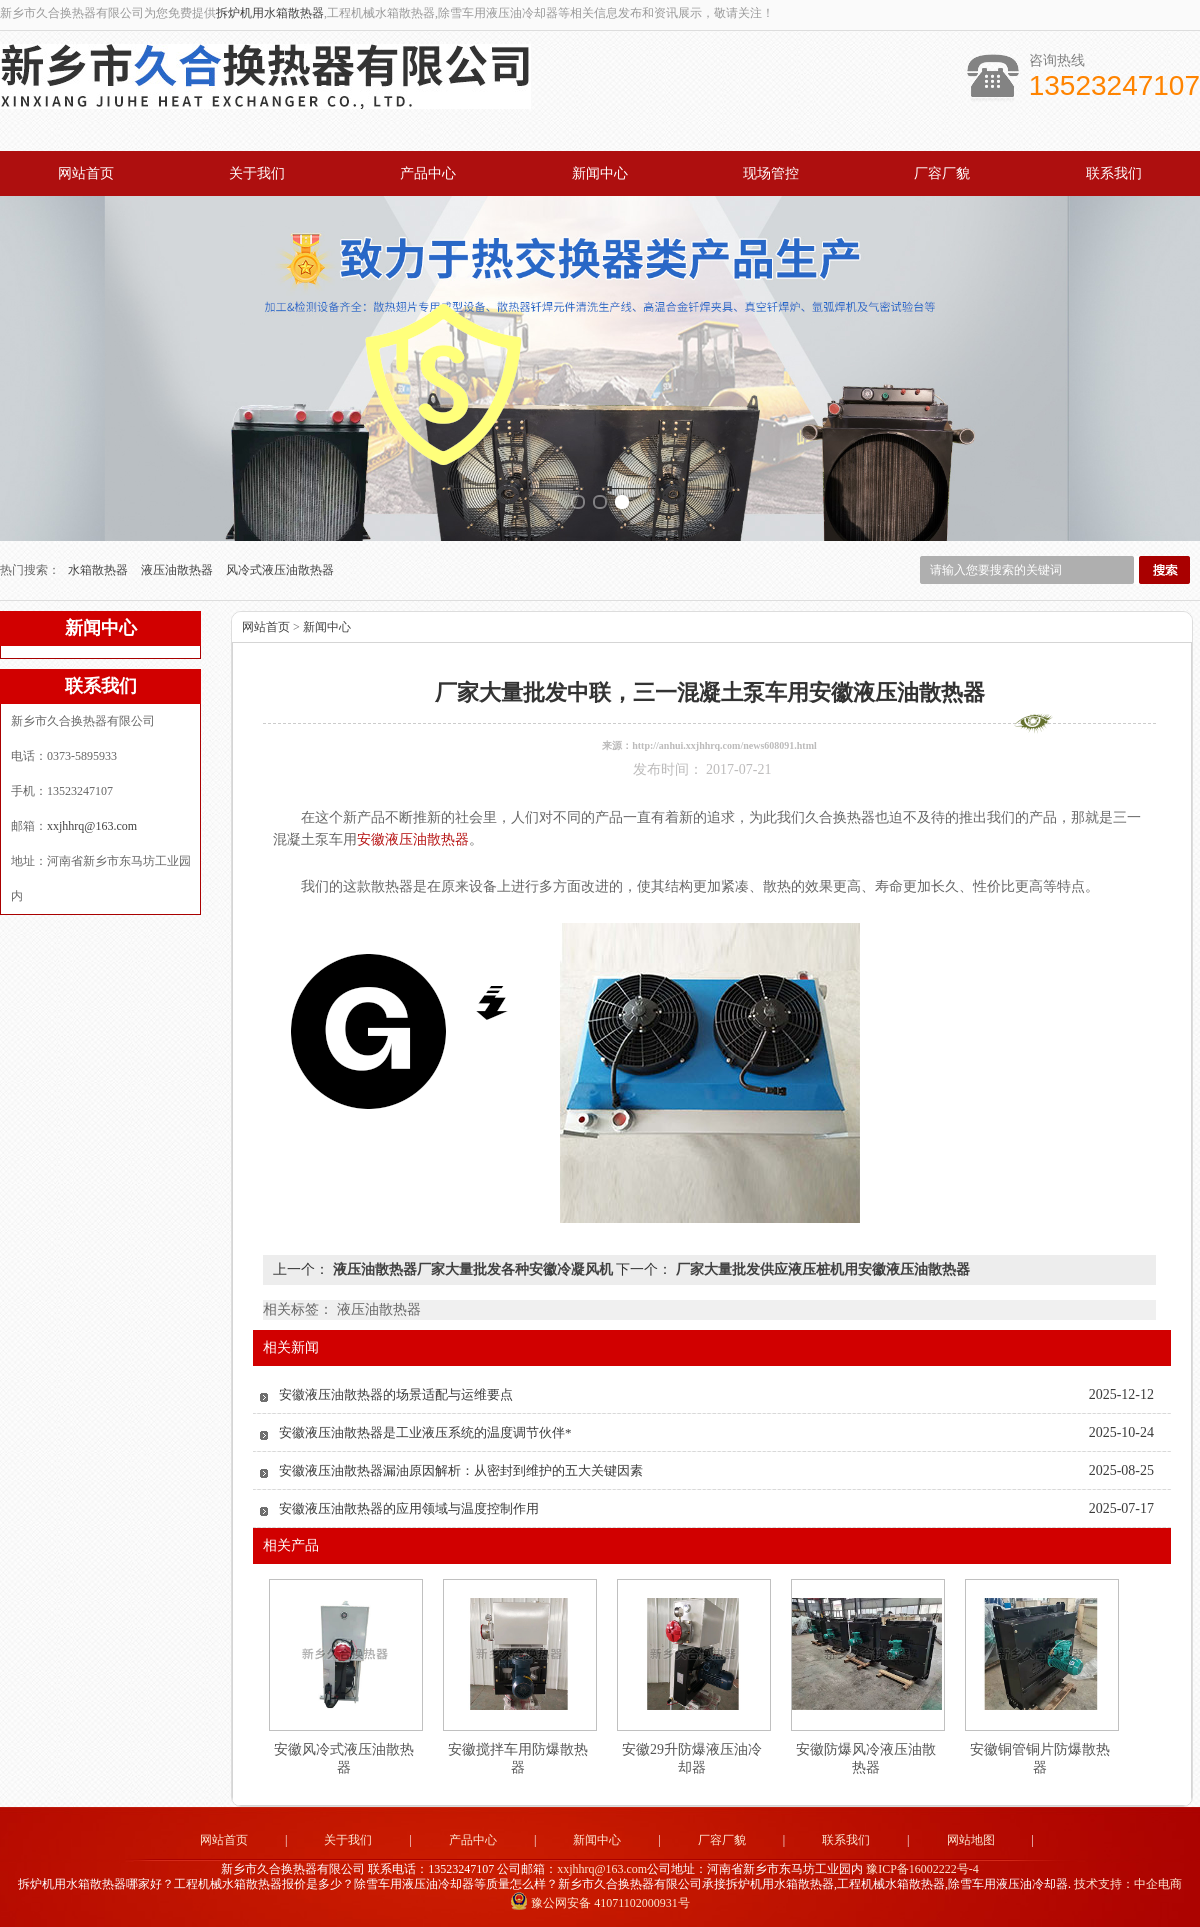  I want to click on rolldown bundler logo, so click(492, 1003).